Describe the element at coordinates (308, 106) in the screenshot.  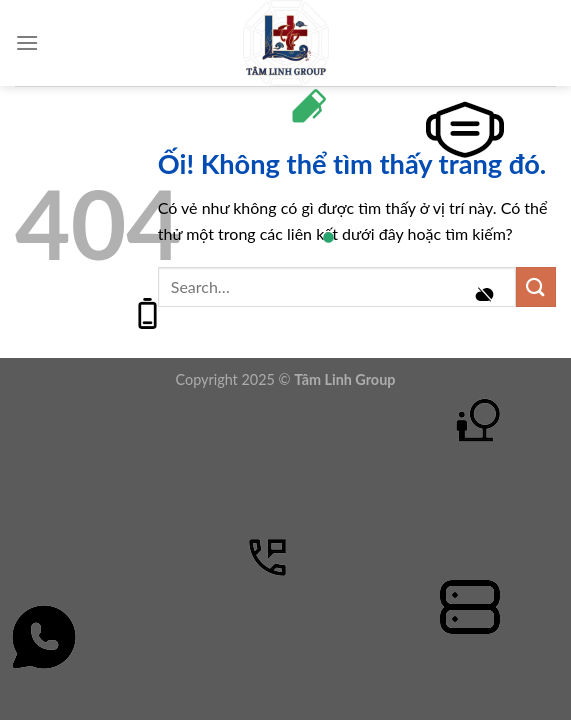
I see `edit or modify content` at that location.